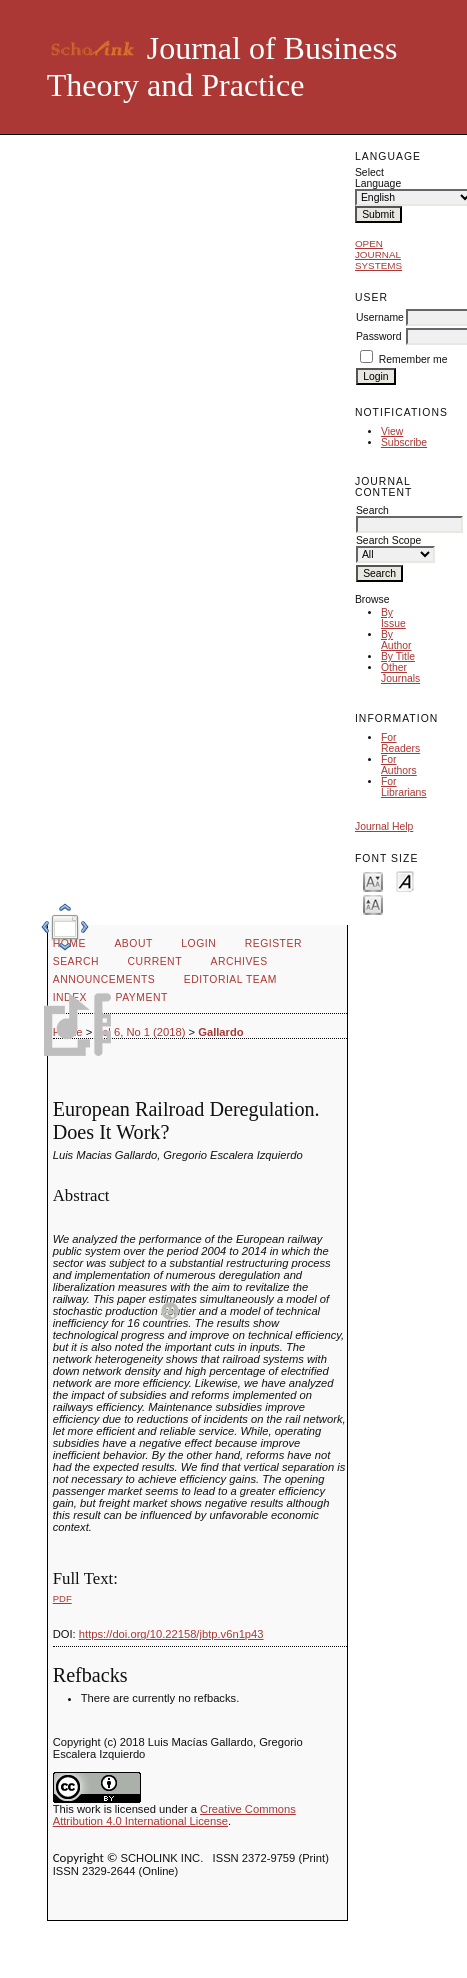  What do you see at coordinates (170, 1311) in the screenshot?
I see `emoji reaction showing playful or teasing mood` at bounding box center [170, 1311].